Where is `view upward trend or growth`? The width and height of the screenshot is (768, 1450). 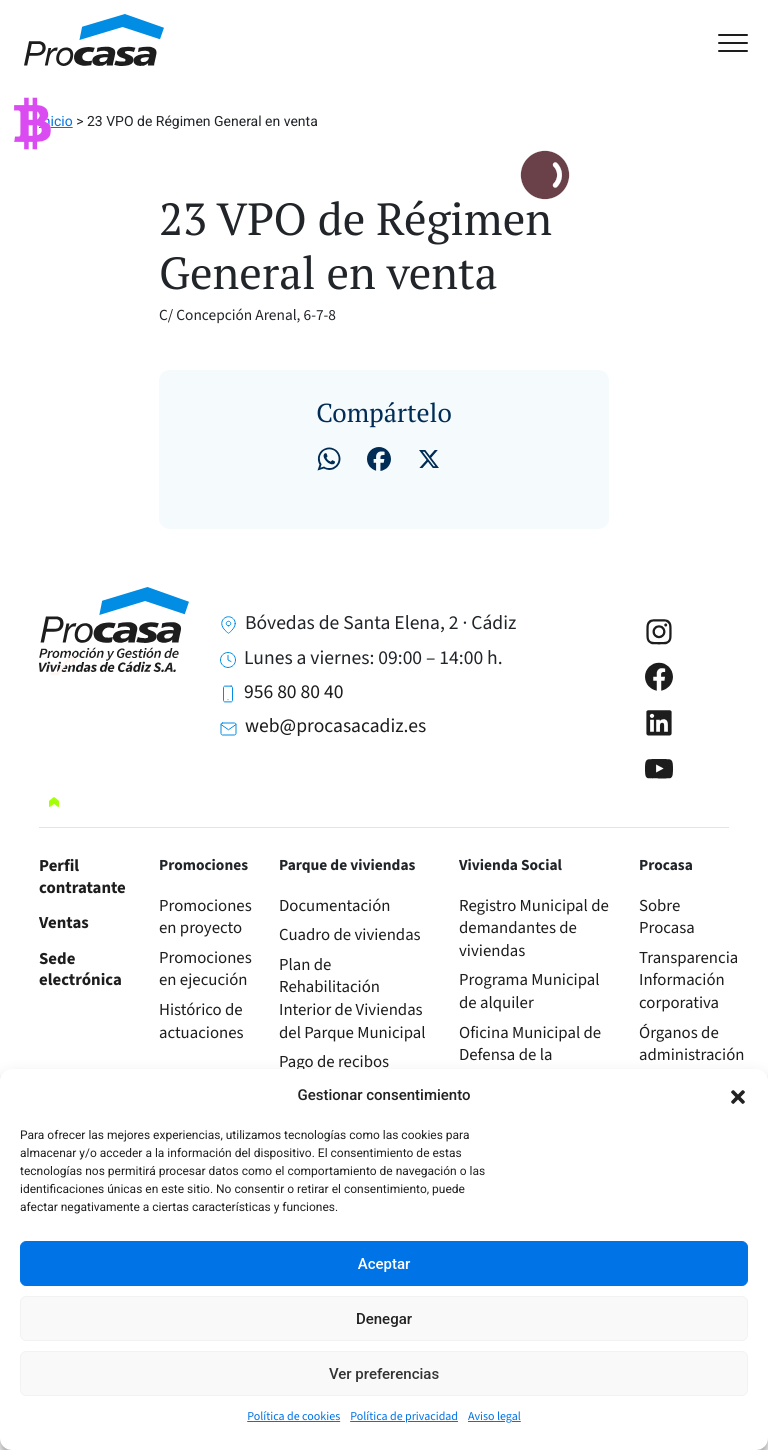 view upward trend or growth is located at coordinates (63, 666).